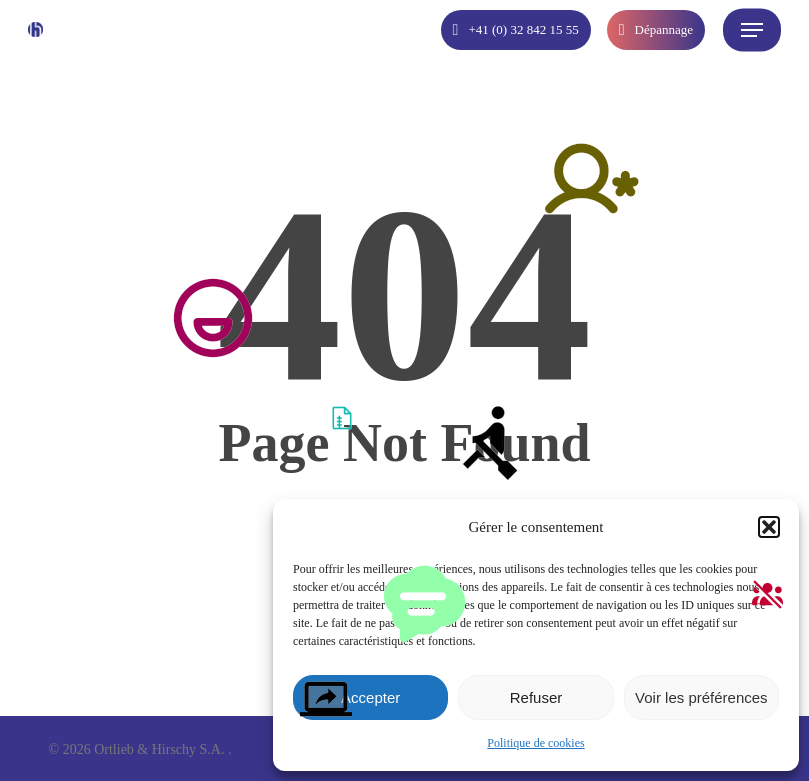  I want to click on disable group or team features, so click(767, 594).